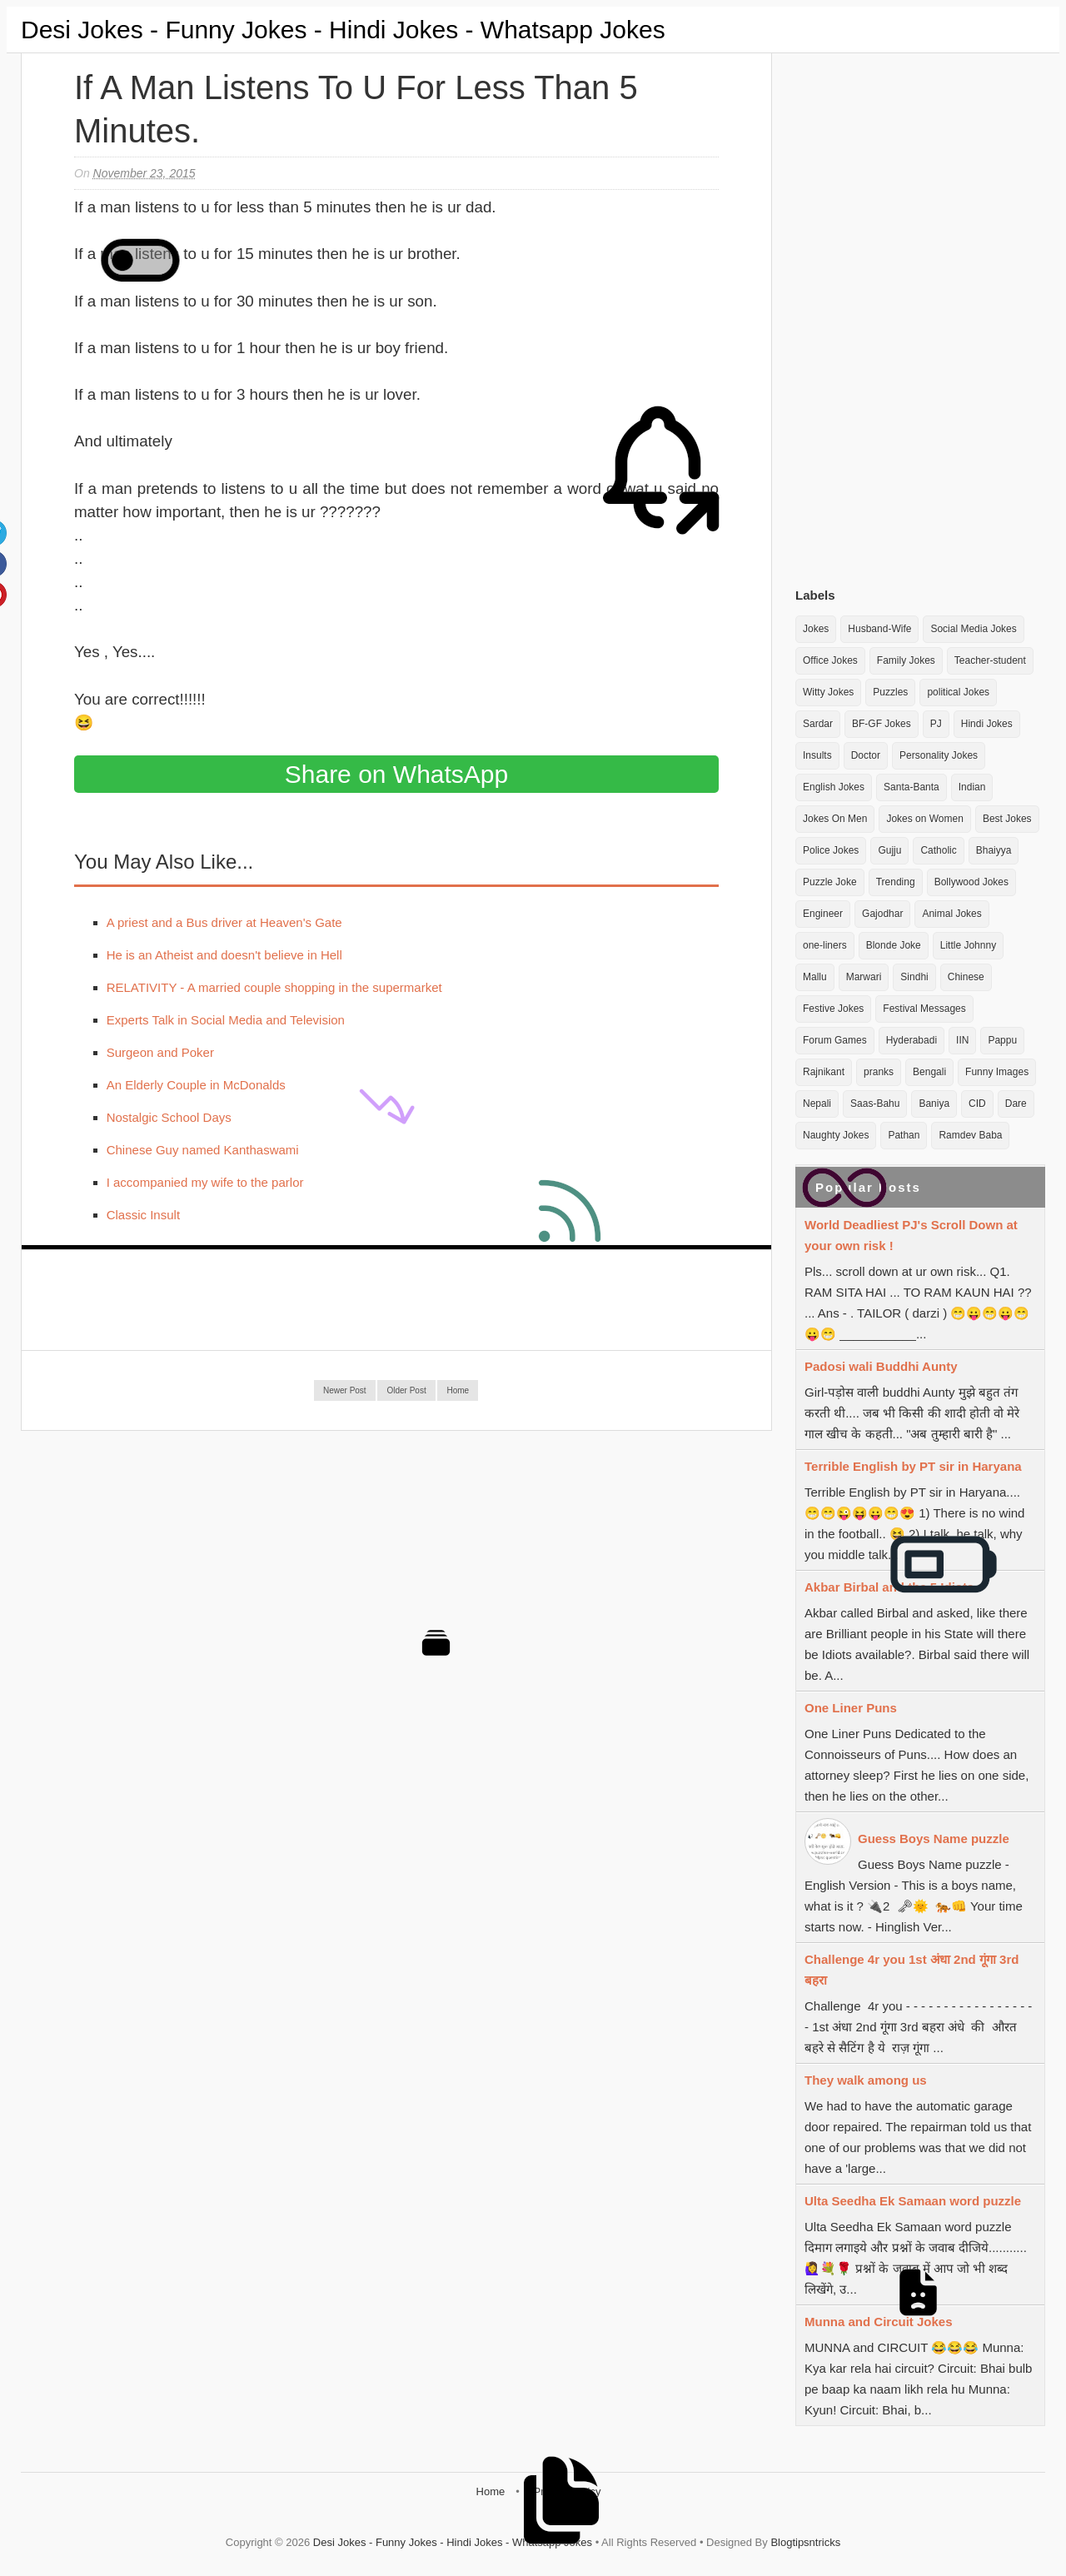 Image resolution: width=1066 pixels, height=2576 pixels. Describe the element at coordinates (658, 467) in the screenshot. I see `share notification settings` at that location.